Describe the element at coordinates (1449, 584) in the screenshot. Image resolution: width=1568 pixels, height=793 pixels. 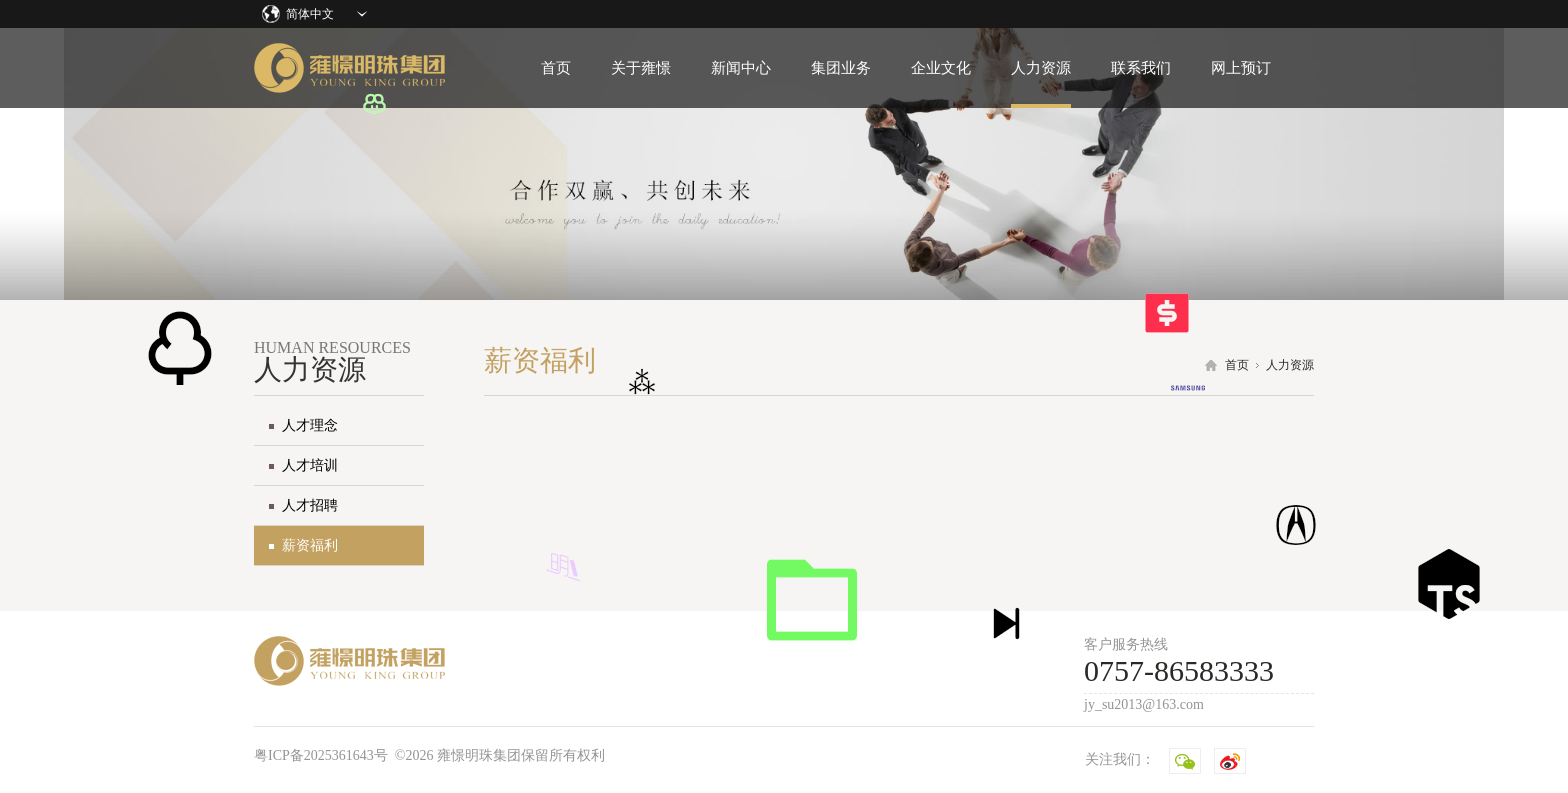
I see `ts-node runtime environment logo` at that location.